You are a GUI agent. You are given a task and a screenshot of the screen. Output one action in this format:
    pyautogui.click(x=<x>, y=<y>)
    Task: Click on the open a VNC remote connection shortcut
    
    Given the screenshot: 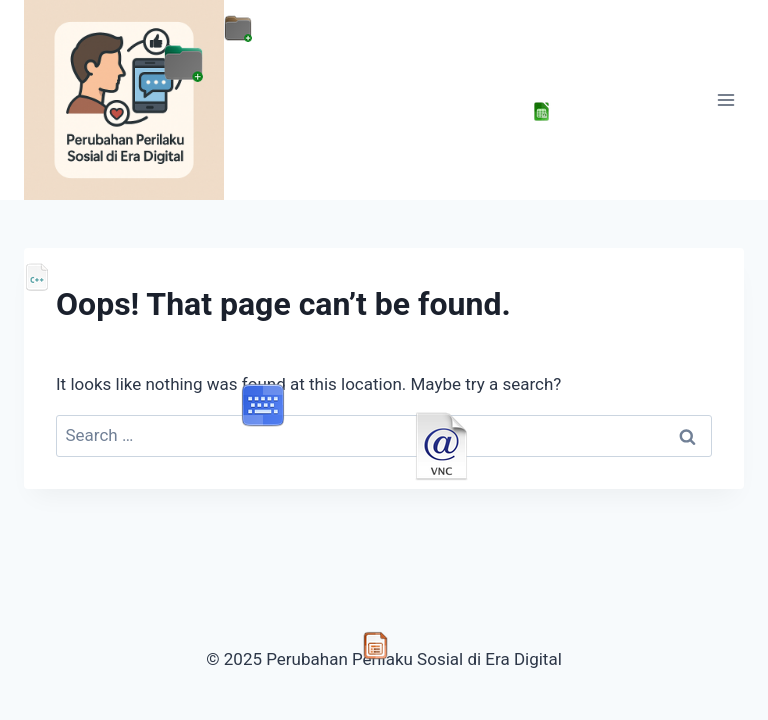 What is the action you would take?
    pyautogui.click(x=441, y=447)
    